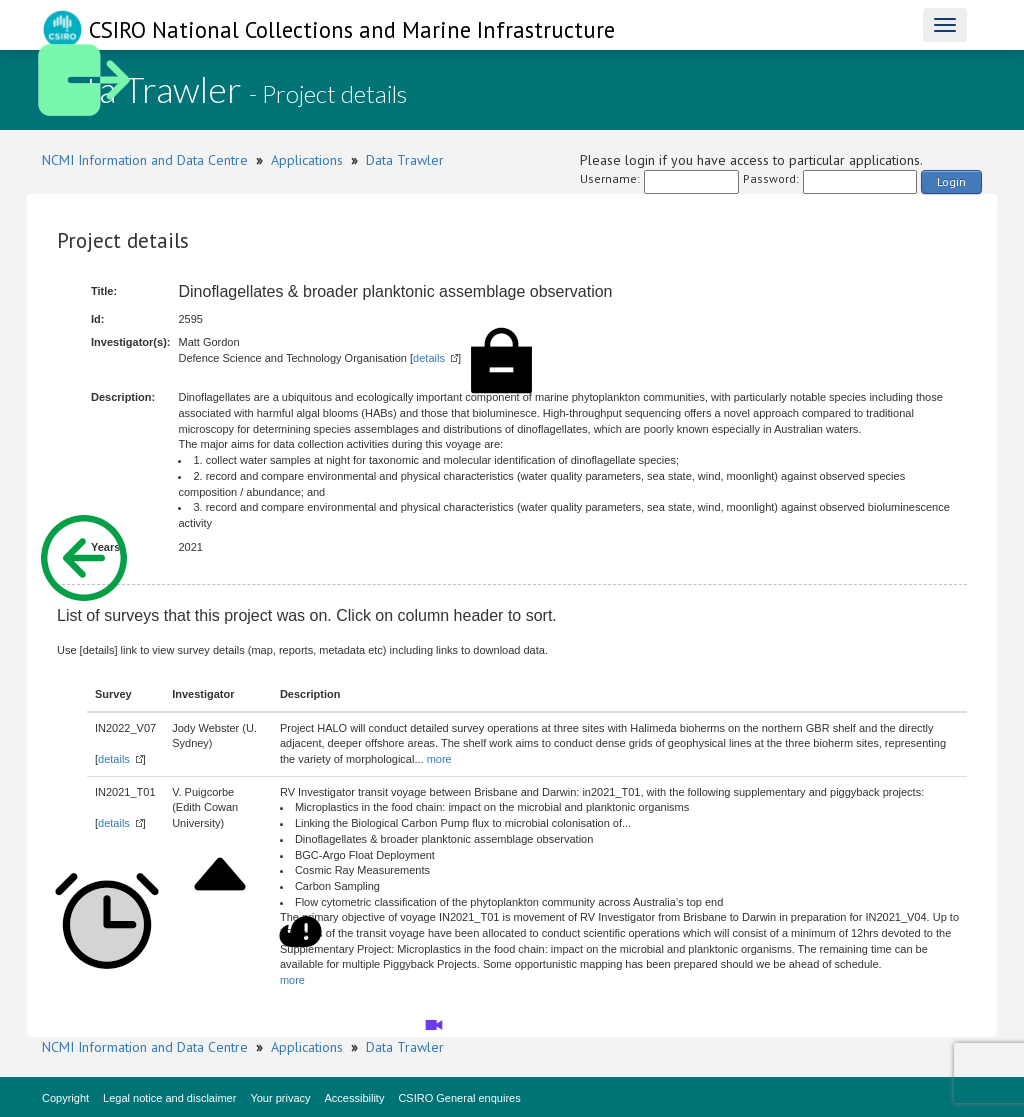 This screenshot has width=1024, height=1117. What do you see at coordinates (434, 1025) in the screenshot?
I see `start a video call` at bounding box center [434, 1025].